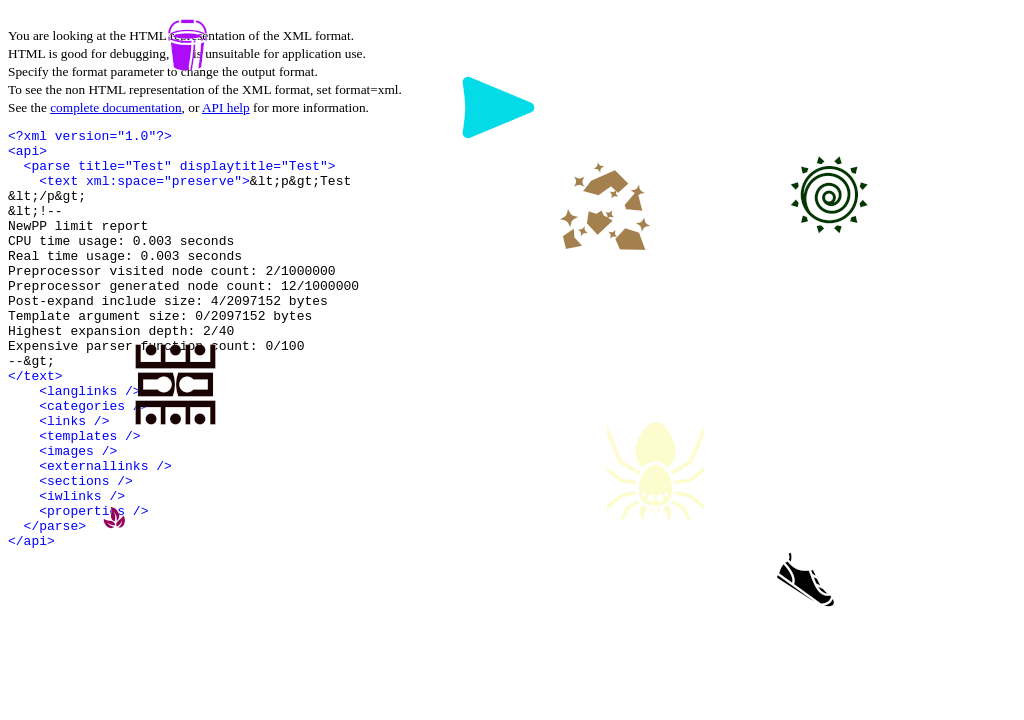 The width and height of the screenshot is (1024, 720). I want to click on indicates eco-friendly or organic option, so click(114, 517).